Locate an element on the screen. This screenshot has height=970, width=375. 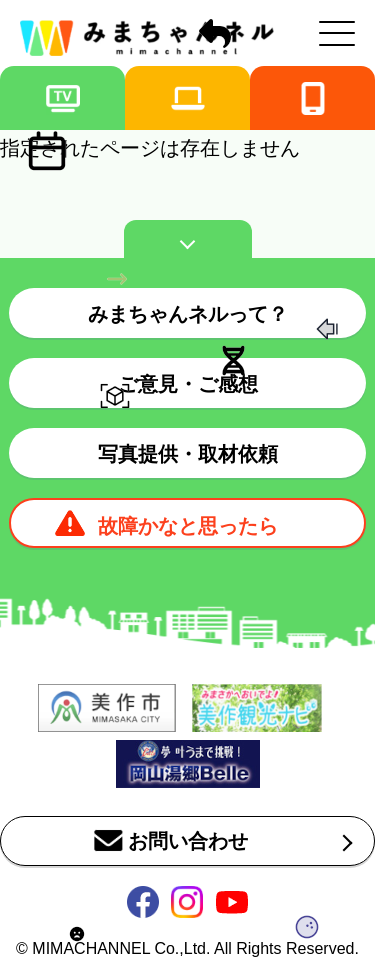
proceed to the next step is located at coordinates (117, 279).